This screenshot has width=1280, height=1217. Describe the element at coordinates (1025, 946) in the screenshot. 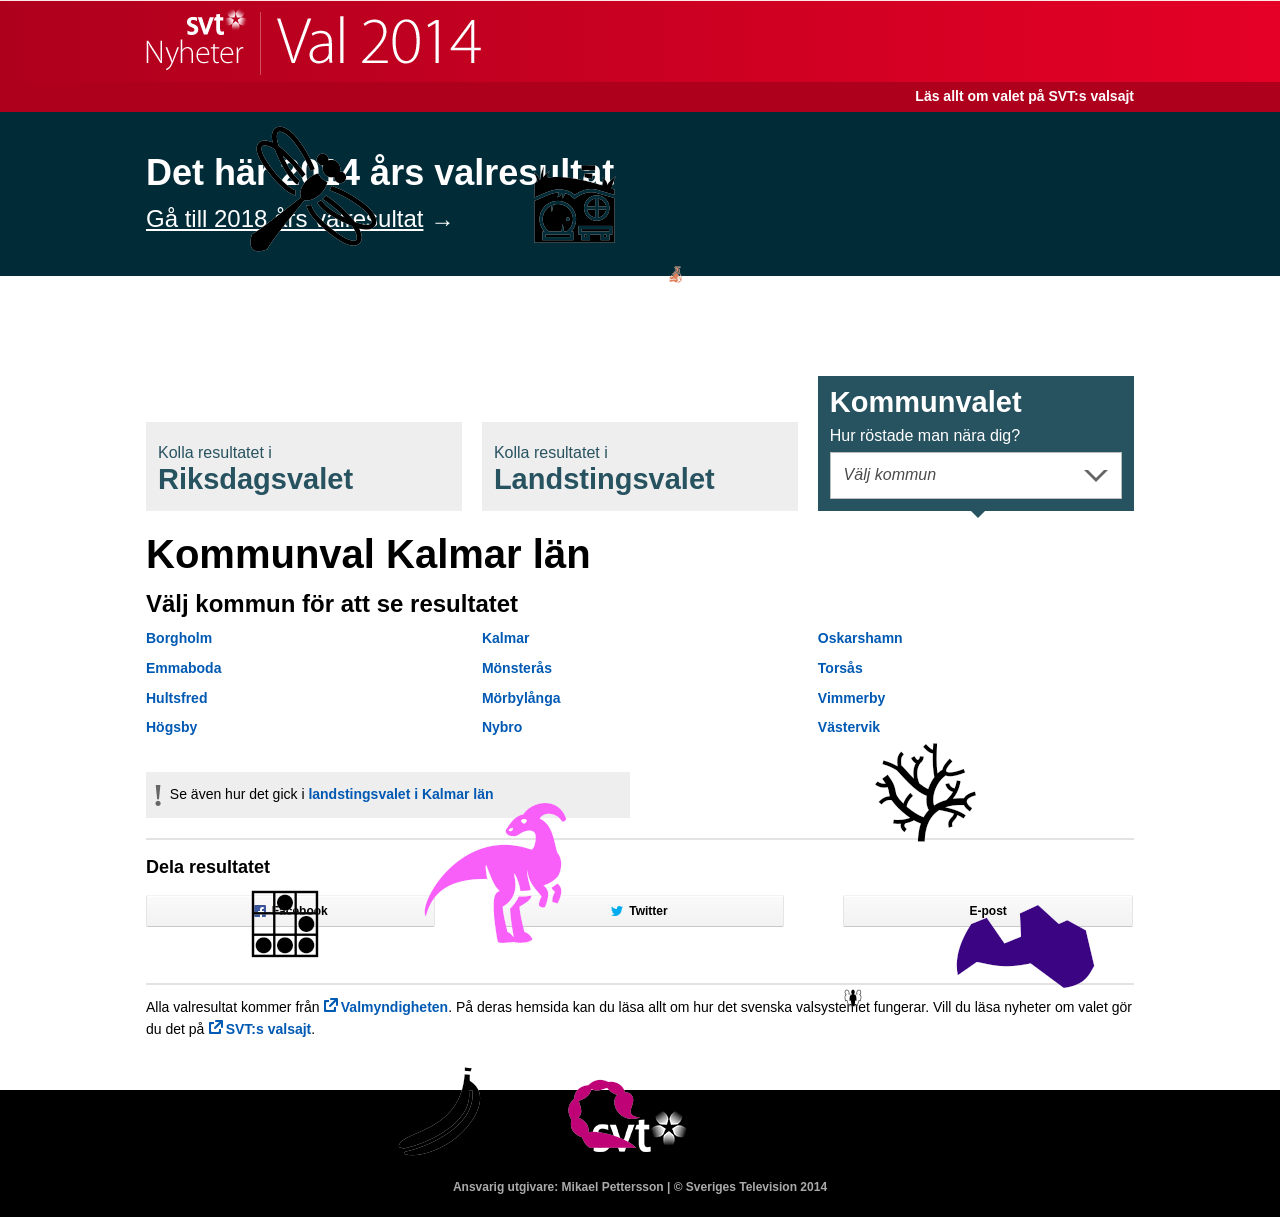

I see `select latvia as your country or region` at that location.